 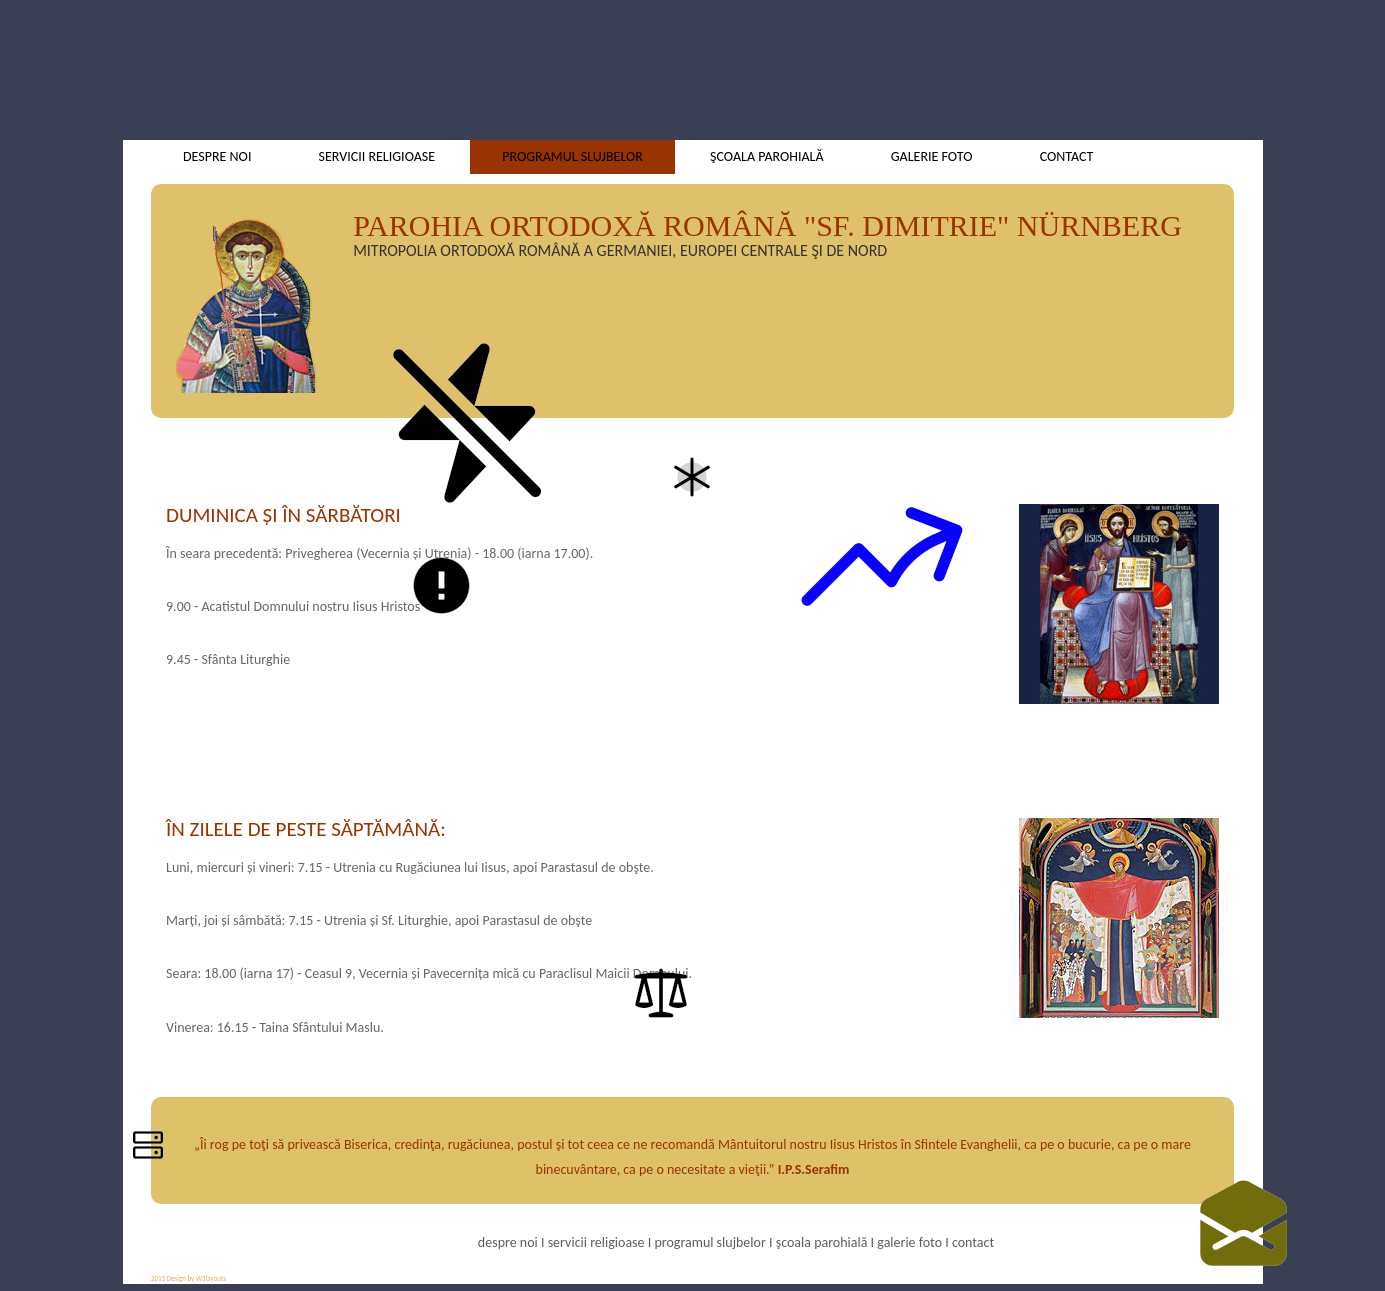 What do you see at coordinates (692, 477) in the screenshot?
I see `indicates a required field in a form` at bounding box center [692, 477].